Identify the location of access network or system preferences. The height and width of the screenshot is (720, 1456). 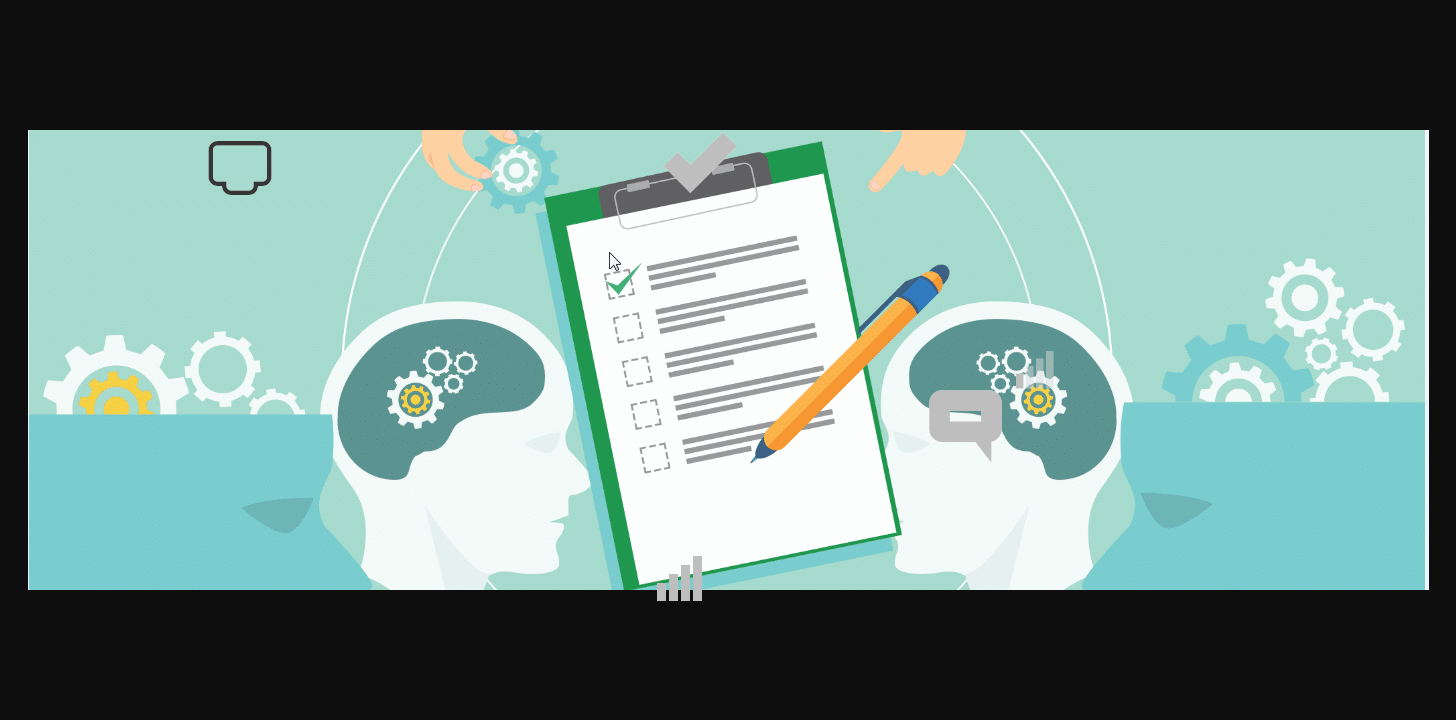
(240, 168).